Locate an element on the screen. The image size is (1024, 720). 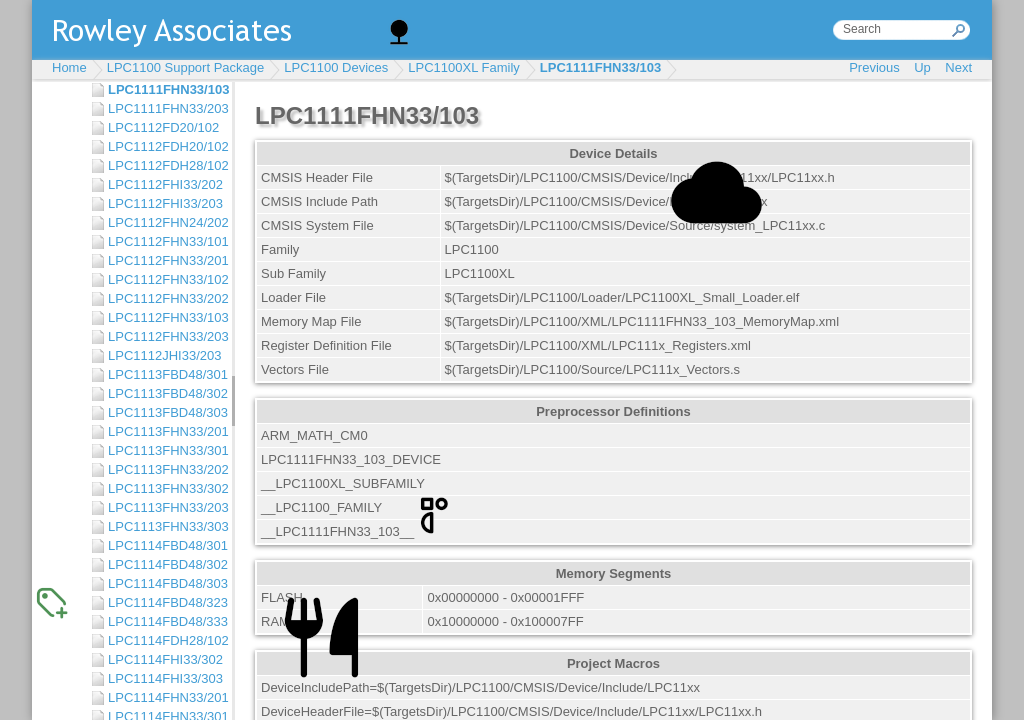
access cloud storage is located at coordinates (716, 194).